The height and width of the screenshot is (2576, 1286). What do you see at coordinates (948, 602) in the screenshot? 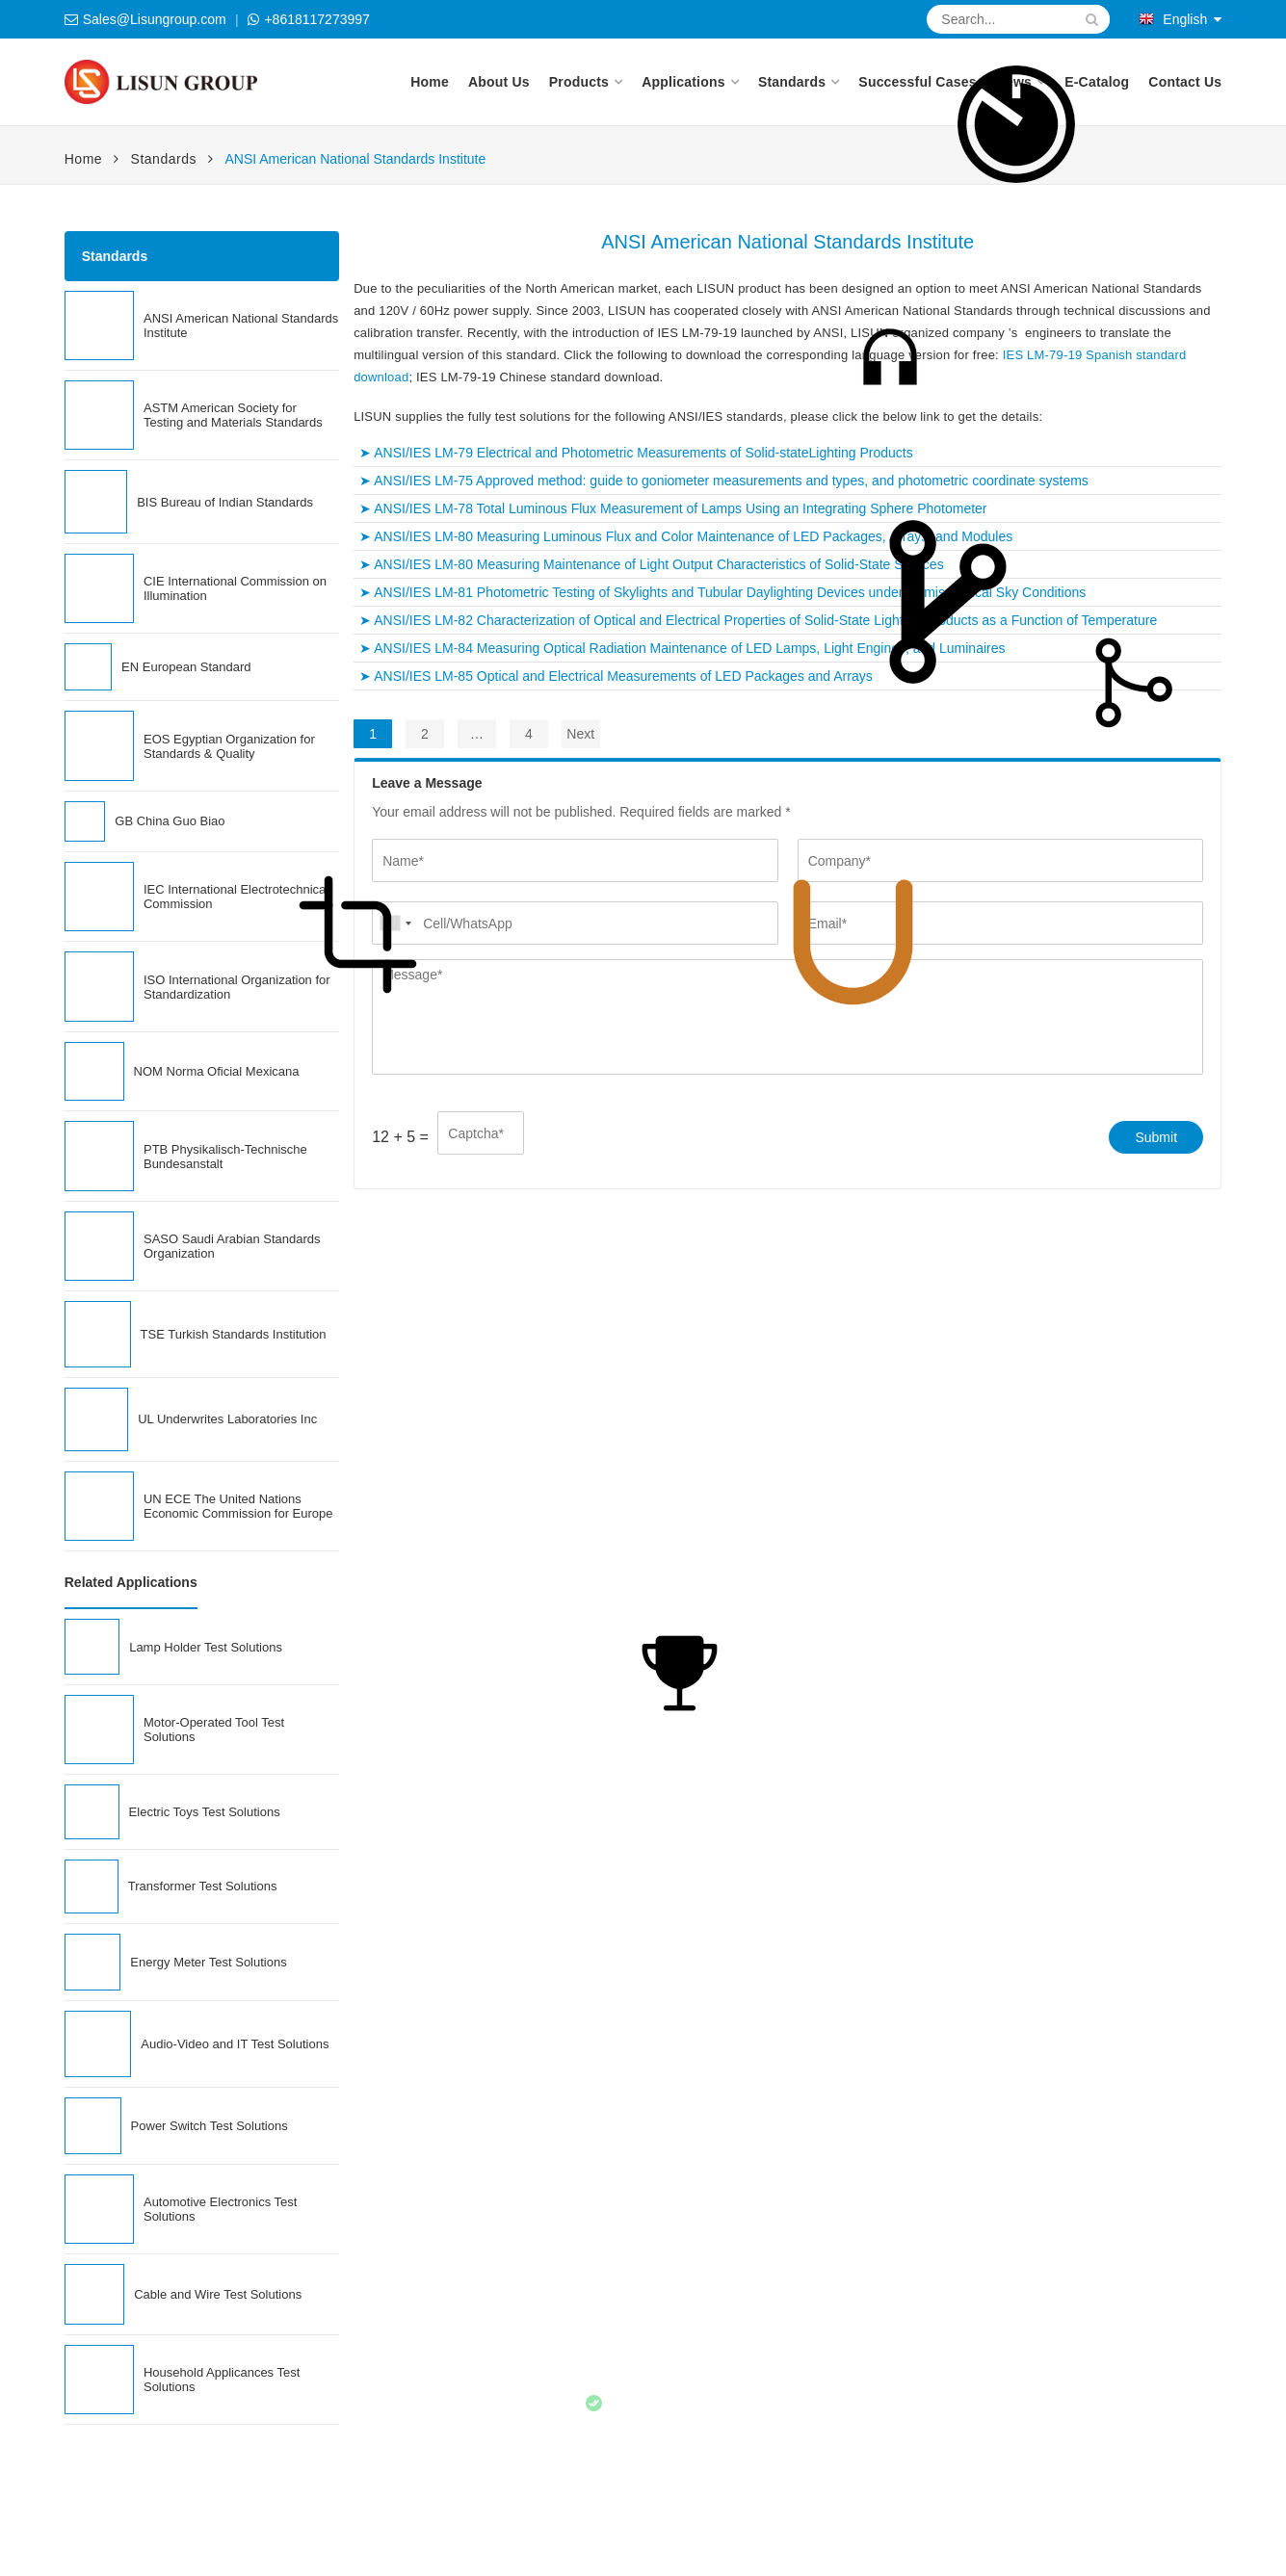
I see `view repository branches` at bounding box center [948, 602].